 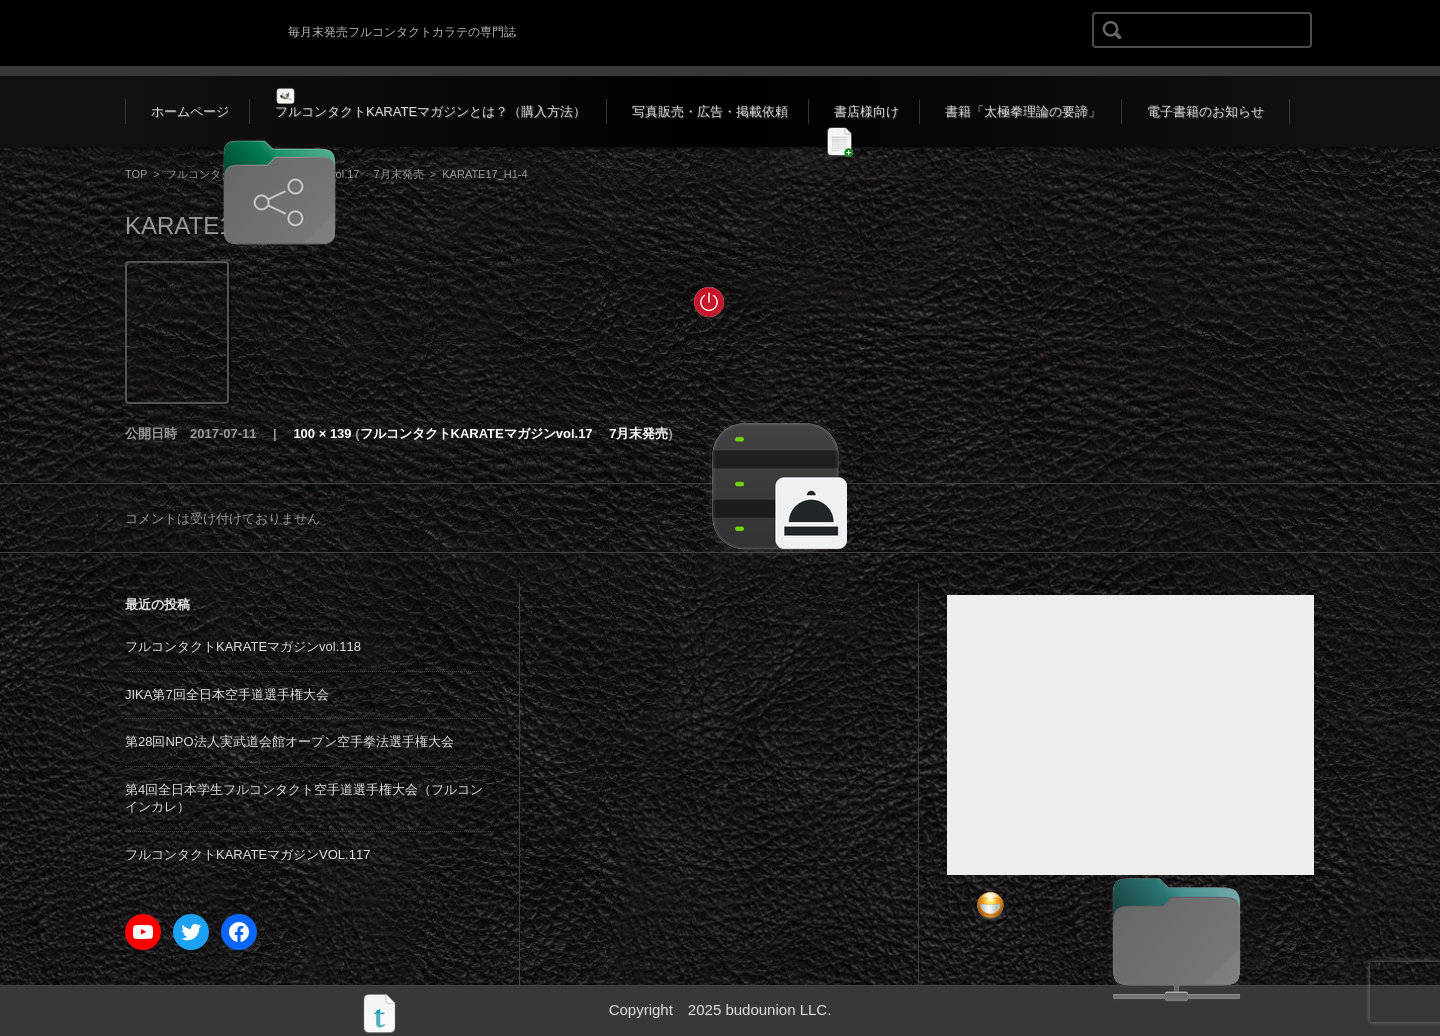 What do you see at coordinates (279, 192) in the screenshot?
I see `open your public shared folder` at bounding box center [279, 192].